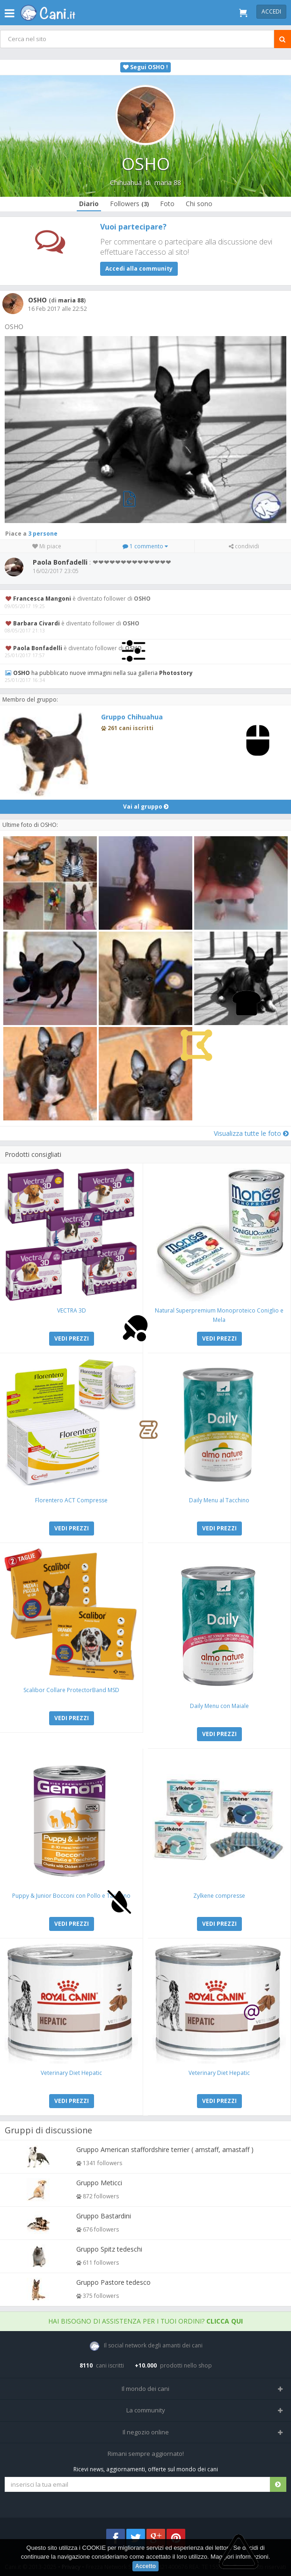  I want to click on draw a custom polygon shape, so click(196, 1045).